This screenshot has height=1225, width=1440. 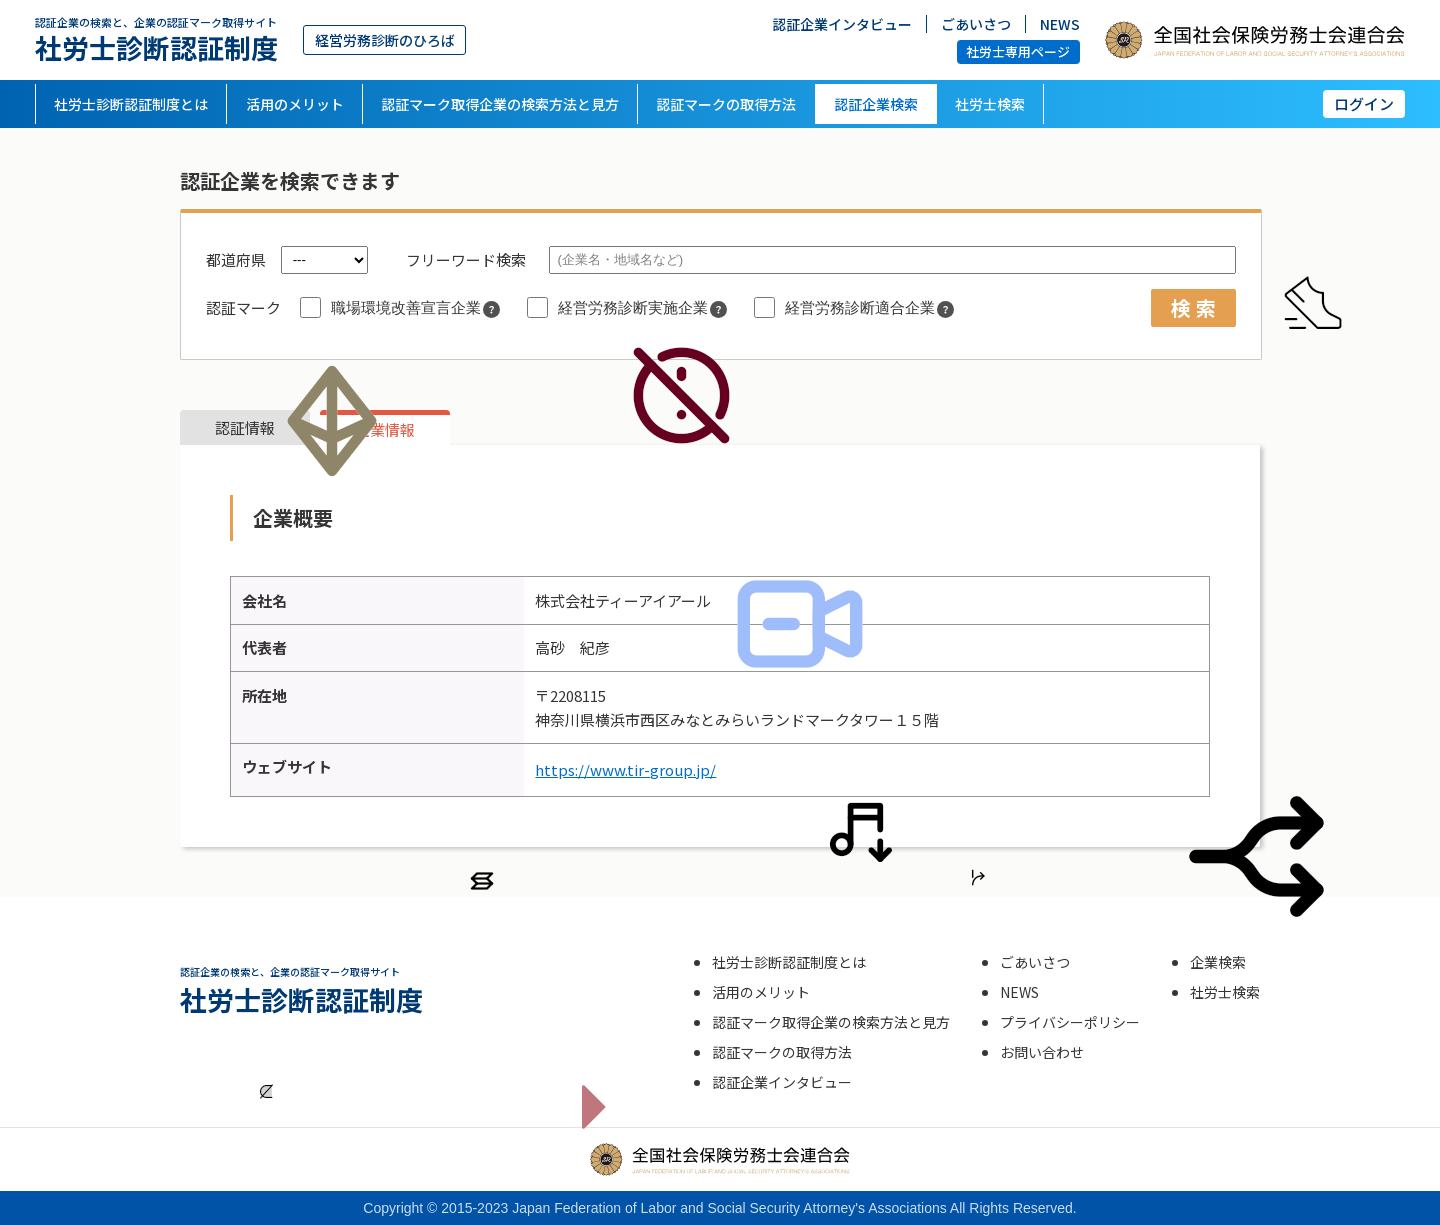 What do you see at coordinates (266, 1091) in the screenshot?
I see `indicates a set is not a subset of another in mathematical notation` at bounding box center [266, 1091].